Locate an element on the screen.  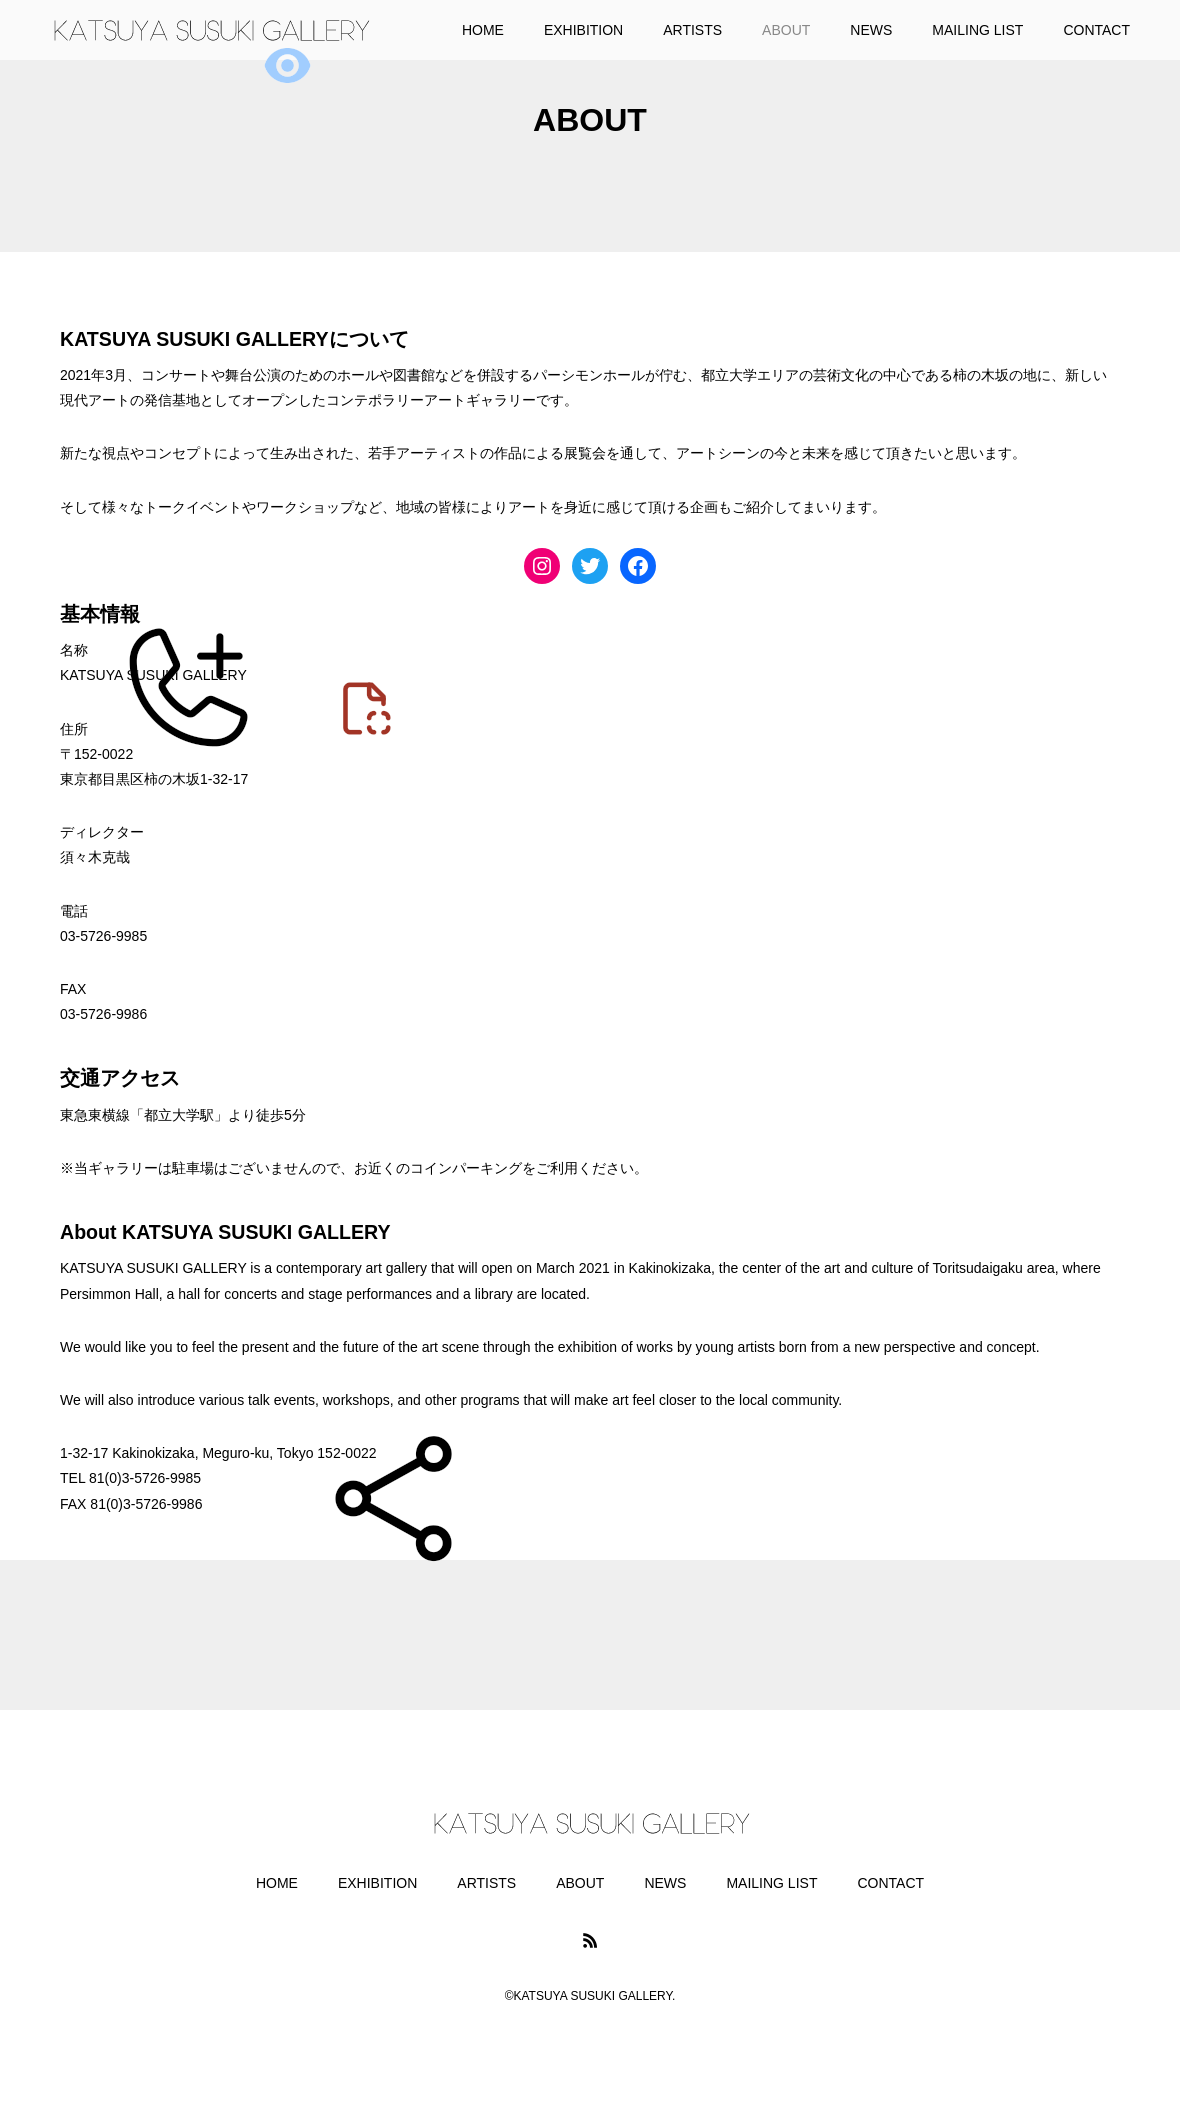
scan a document is located at coordinates (364, 708).